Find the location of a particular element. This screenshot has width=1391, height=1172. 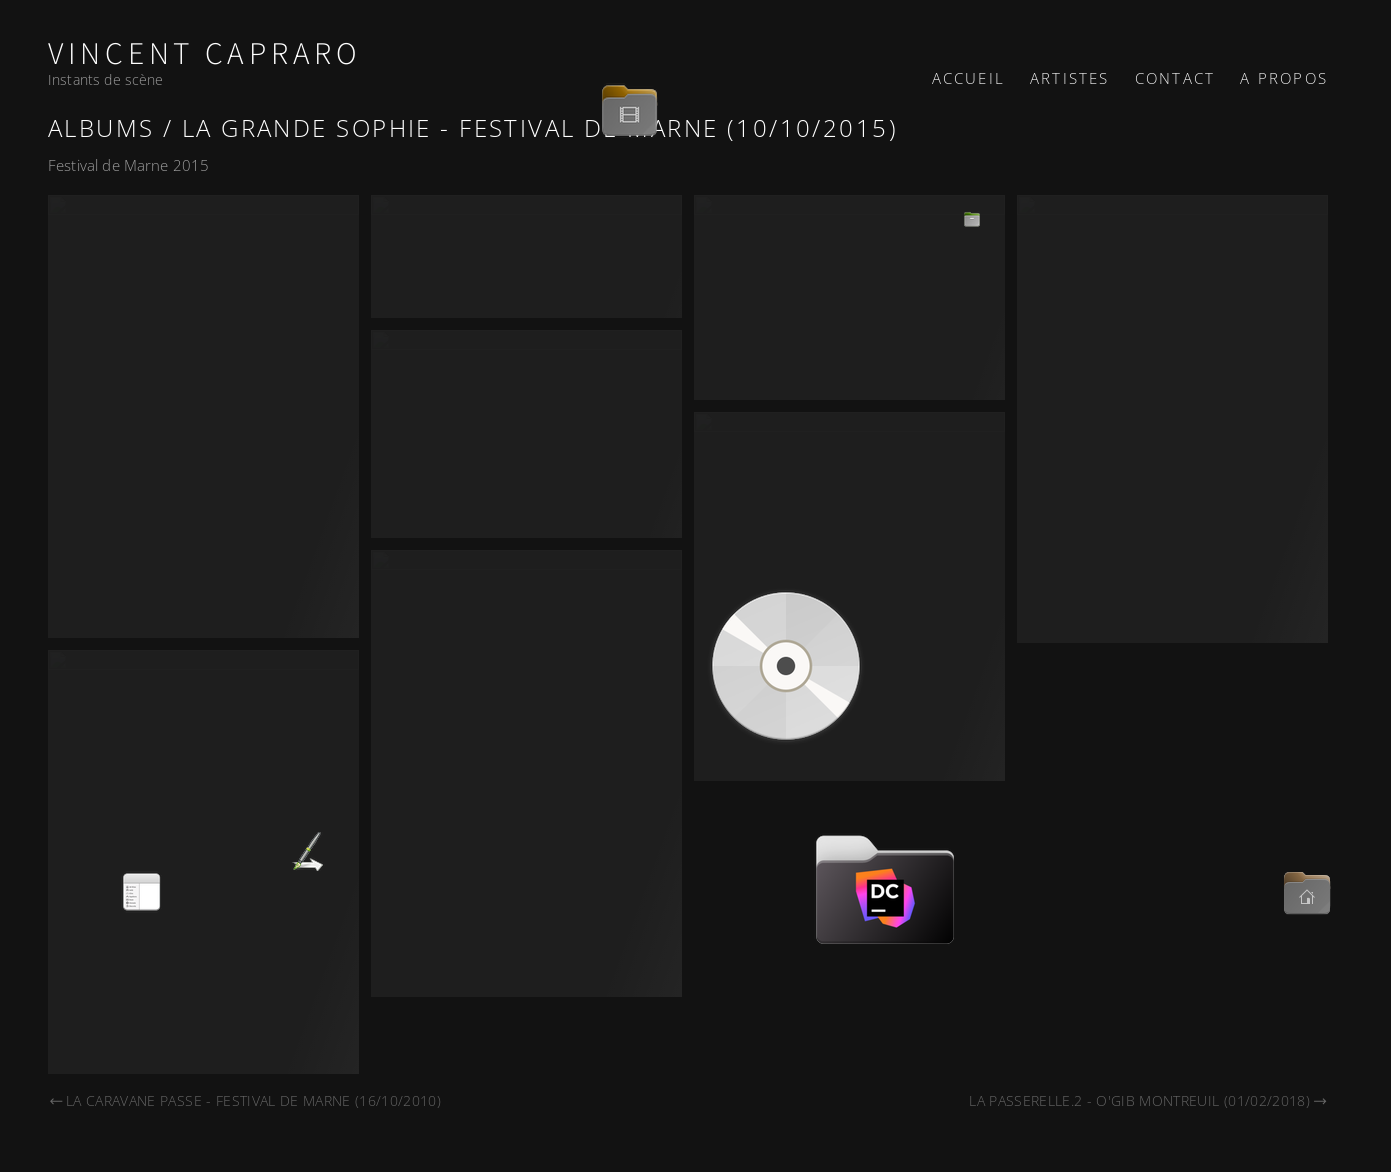

indicates a DVD-RAM disc or optical media device is located at coordinates (786, 666).